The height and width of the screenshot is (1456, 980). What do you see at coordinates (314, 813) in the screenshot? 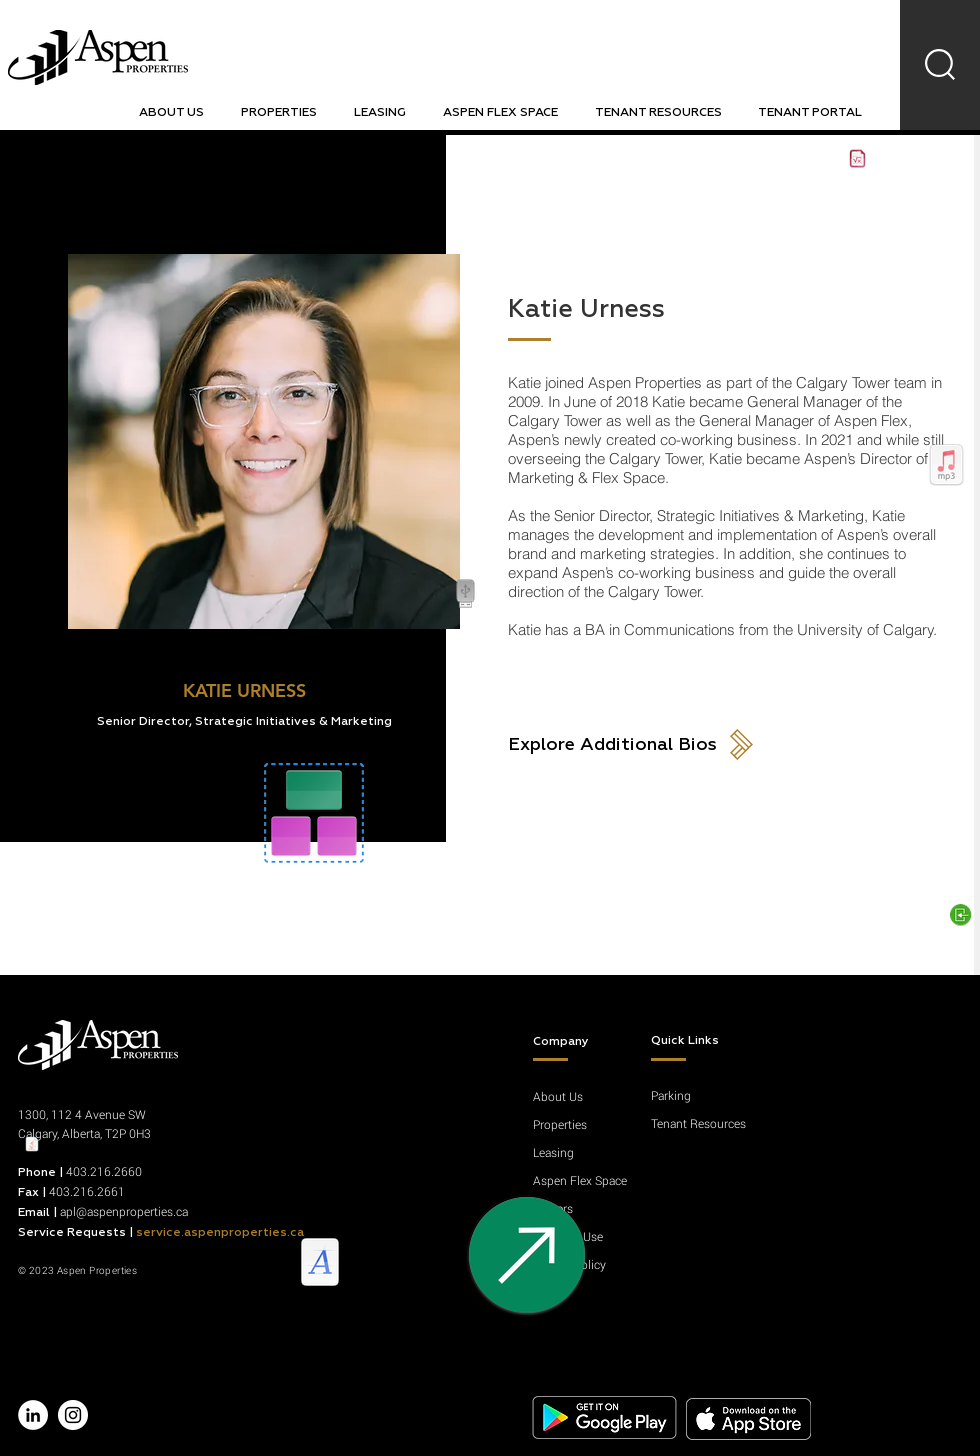
I see `select all items in the current view` at bounding box center [314, 813].